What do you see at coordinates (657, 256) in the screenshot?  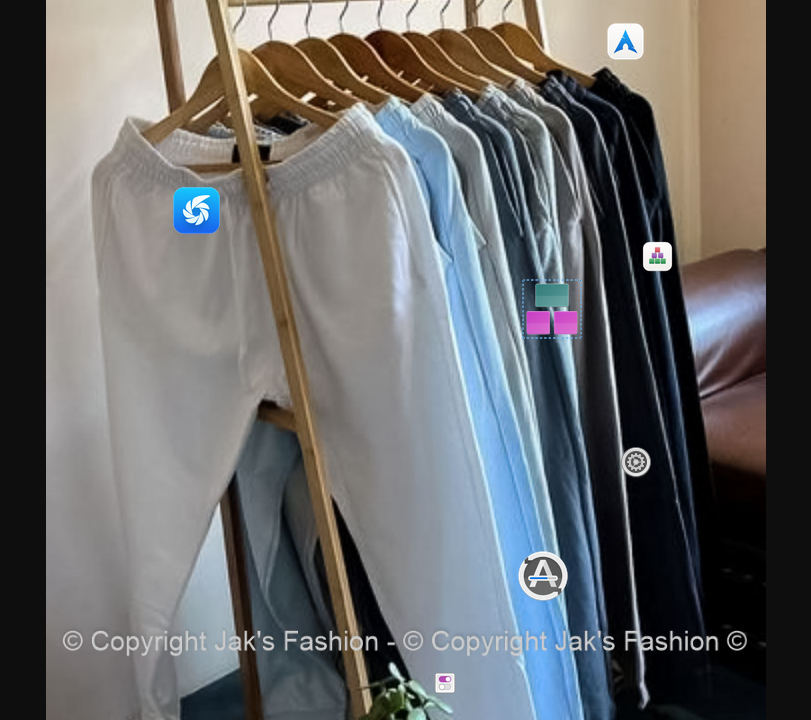 I see `open device hierarchy settings` at bounding box center [657, 256].